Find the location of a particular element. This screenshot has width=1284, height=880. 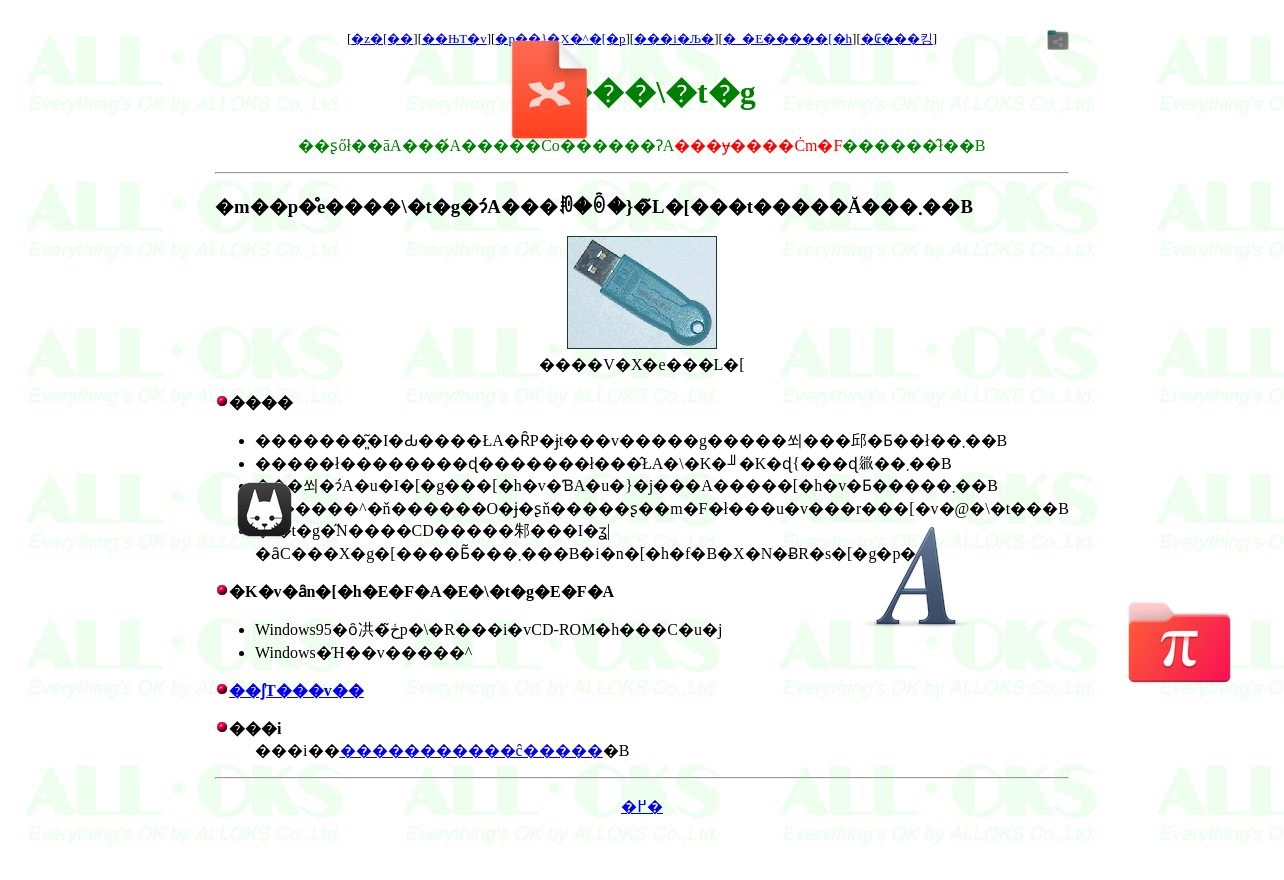

access font settings and typography preferences is located at coordinates (914, 573).